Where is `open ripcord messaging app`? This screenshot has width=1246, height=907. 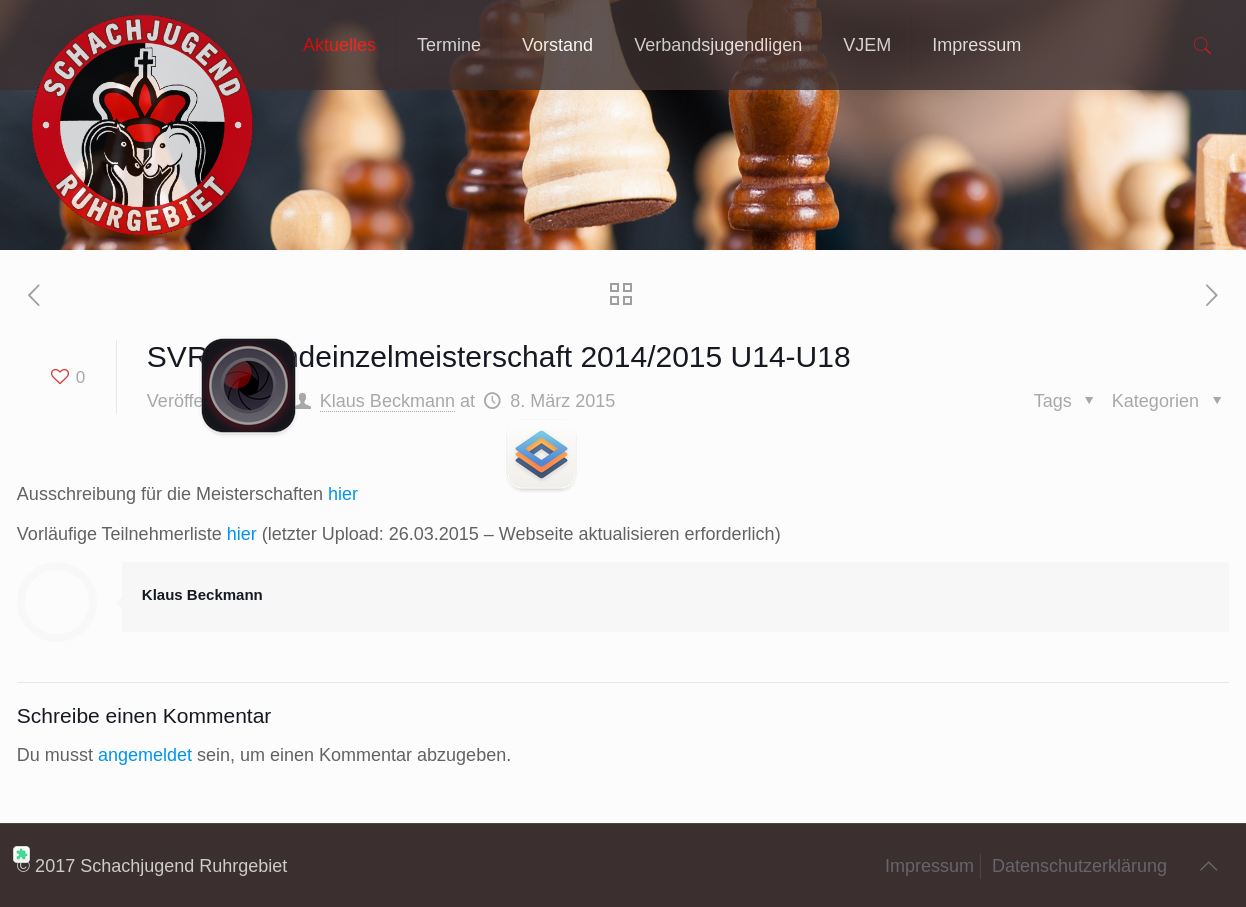 open ripcord messaging app is located at coordinates (541, 454).